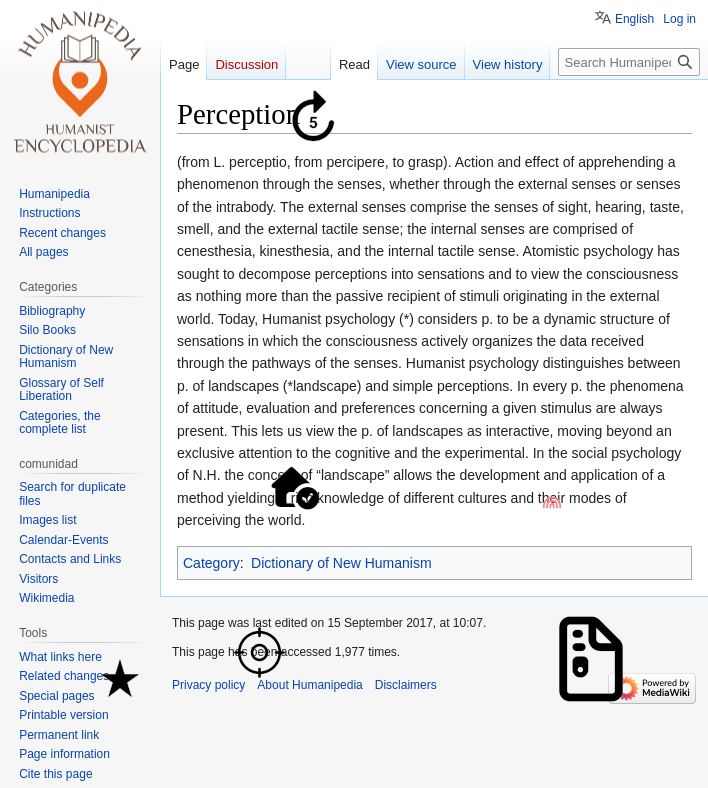 The height and width of the screenshot is (788, 708). Describe the element at coordinates (259, 652) in the screenshot. I see `center map on current location` at that location.